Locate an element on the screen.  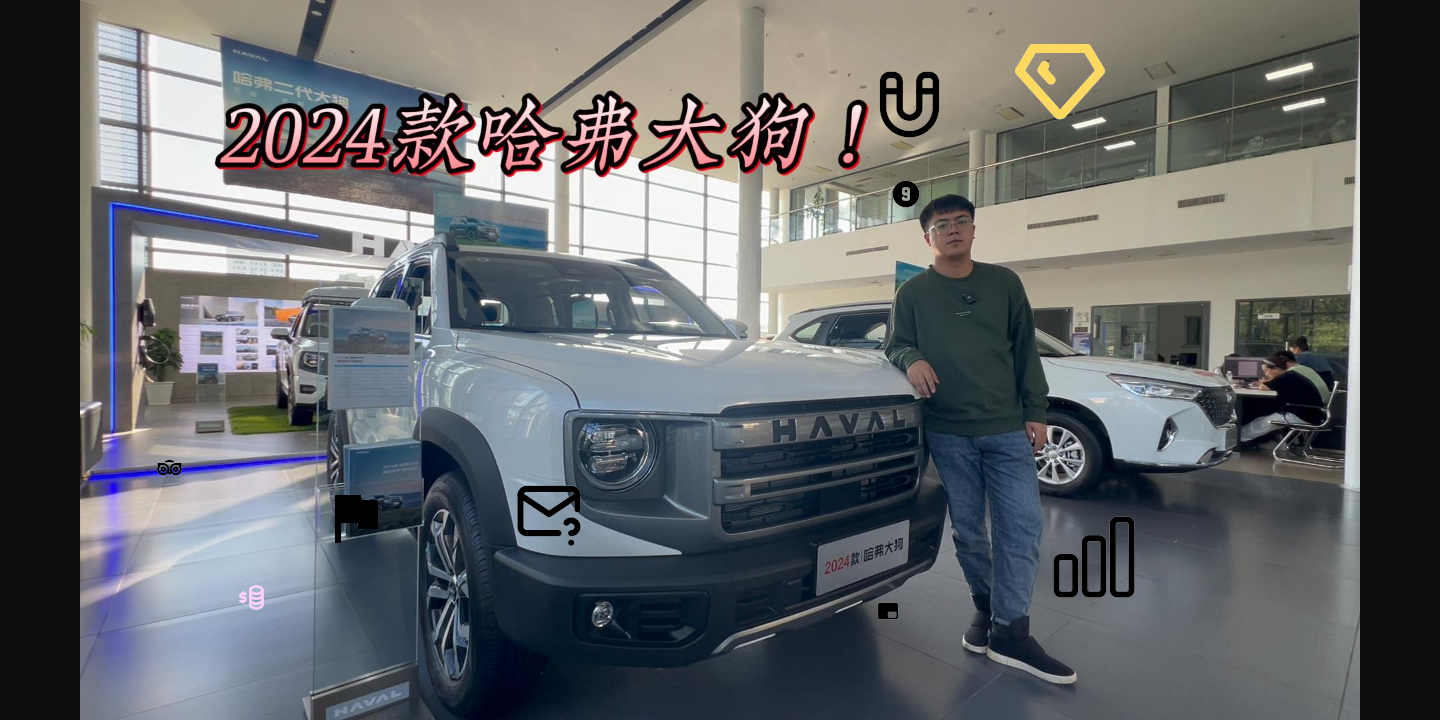
indicates item number 9 in a numbered list or sequence is located at coordinates (906, 194).